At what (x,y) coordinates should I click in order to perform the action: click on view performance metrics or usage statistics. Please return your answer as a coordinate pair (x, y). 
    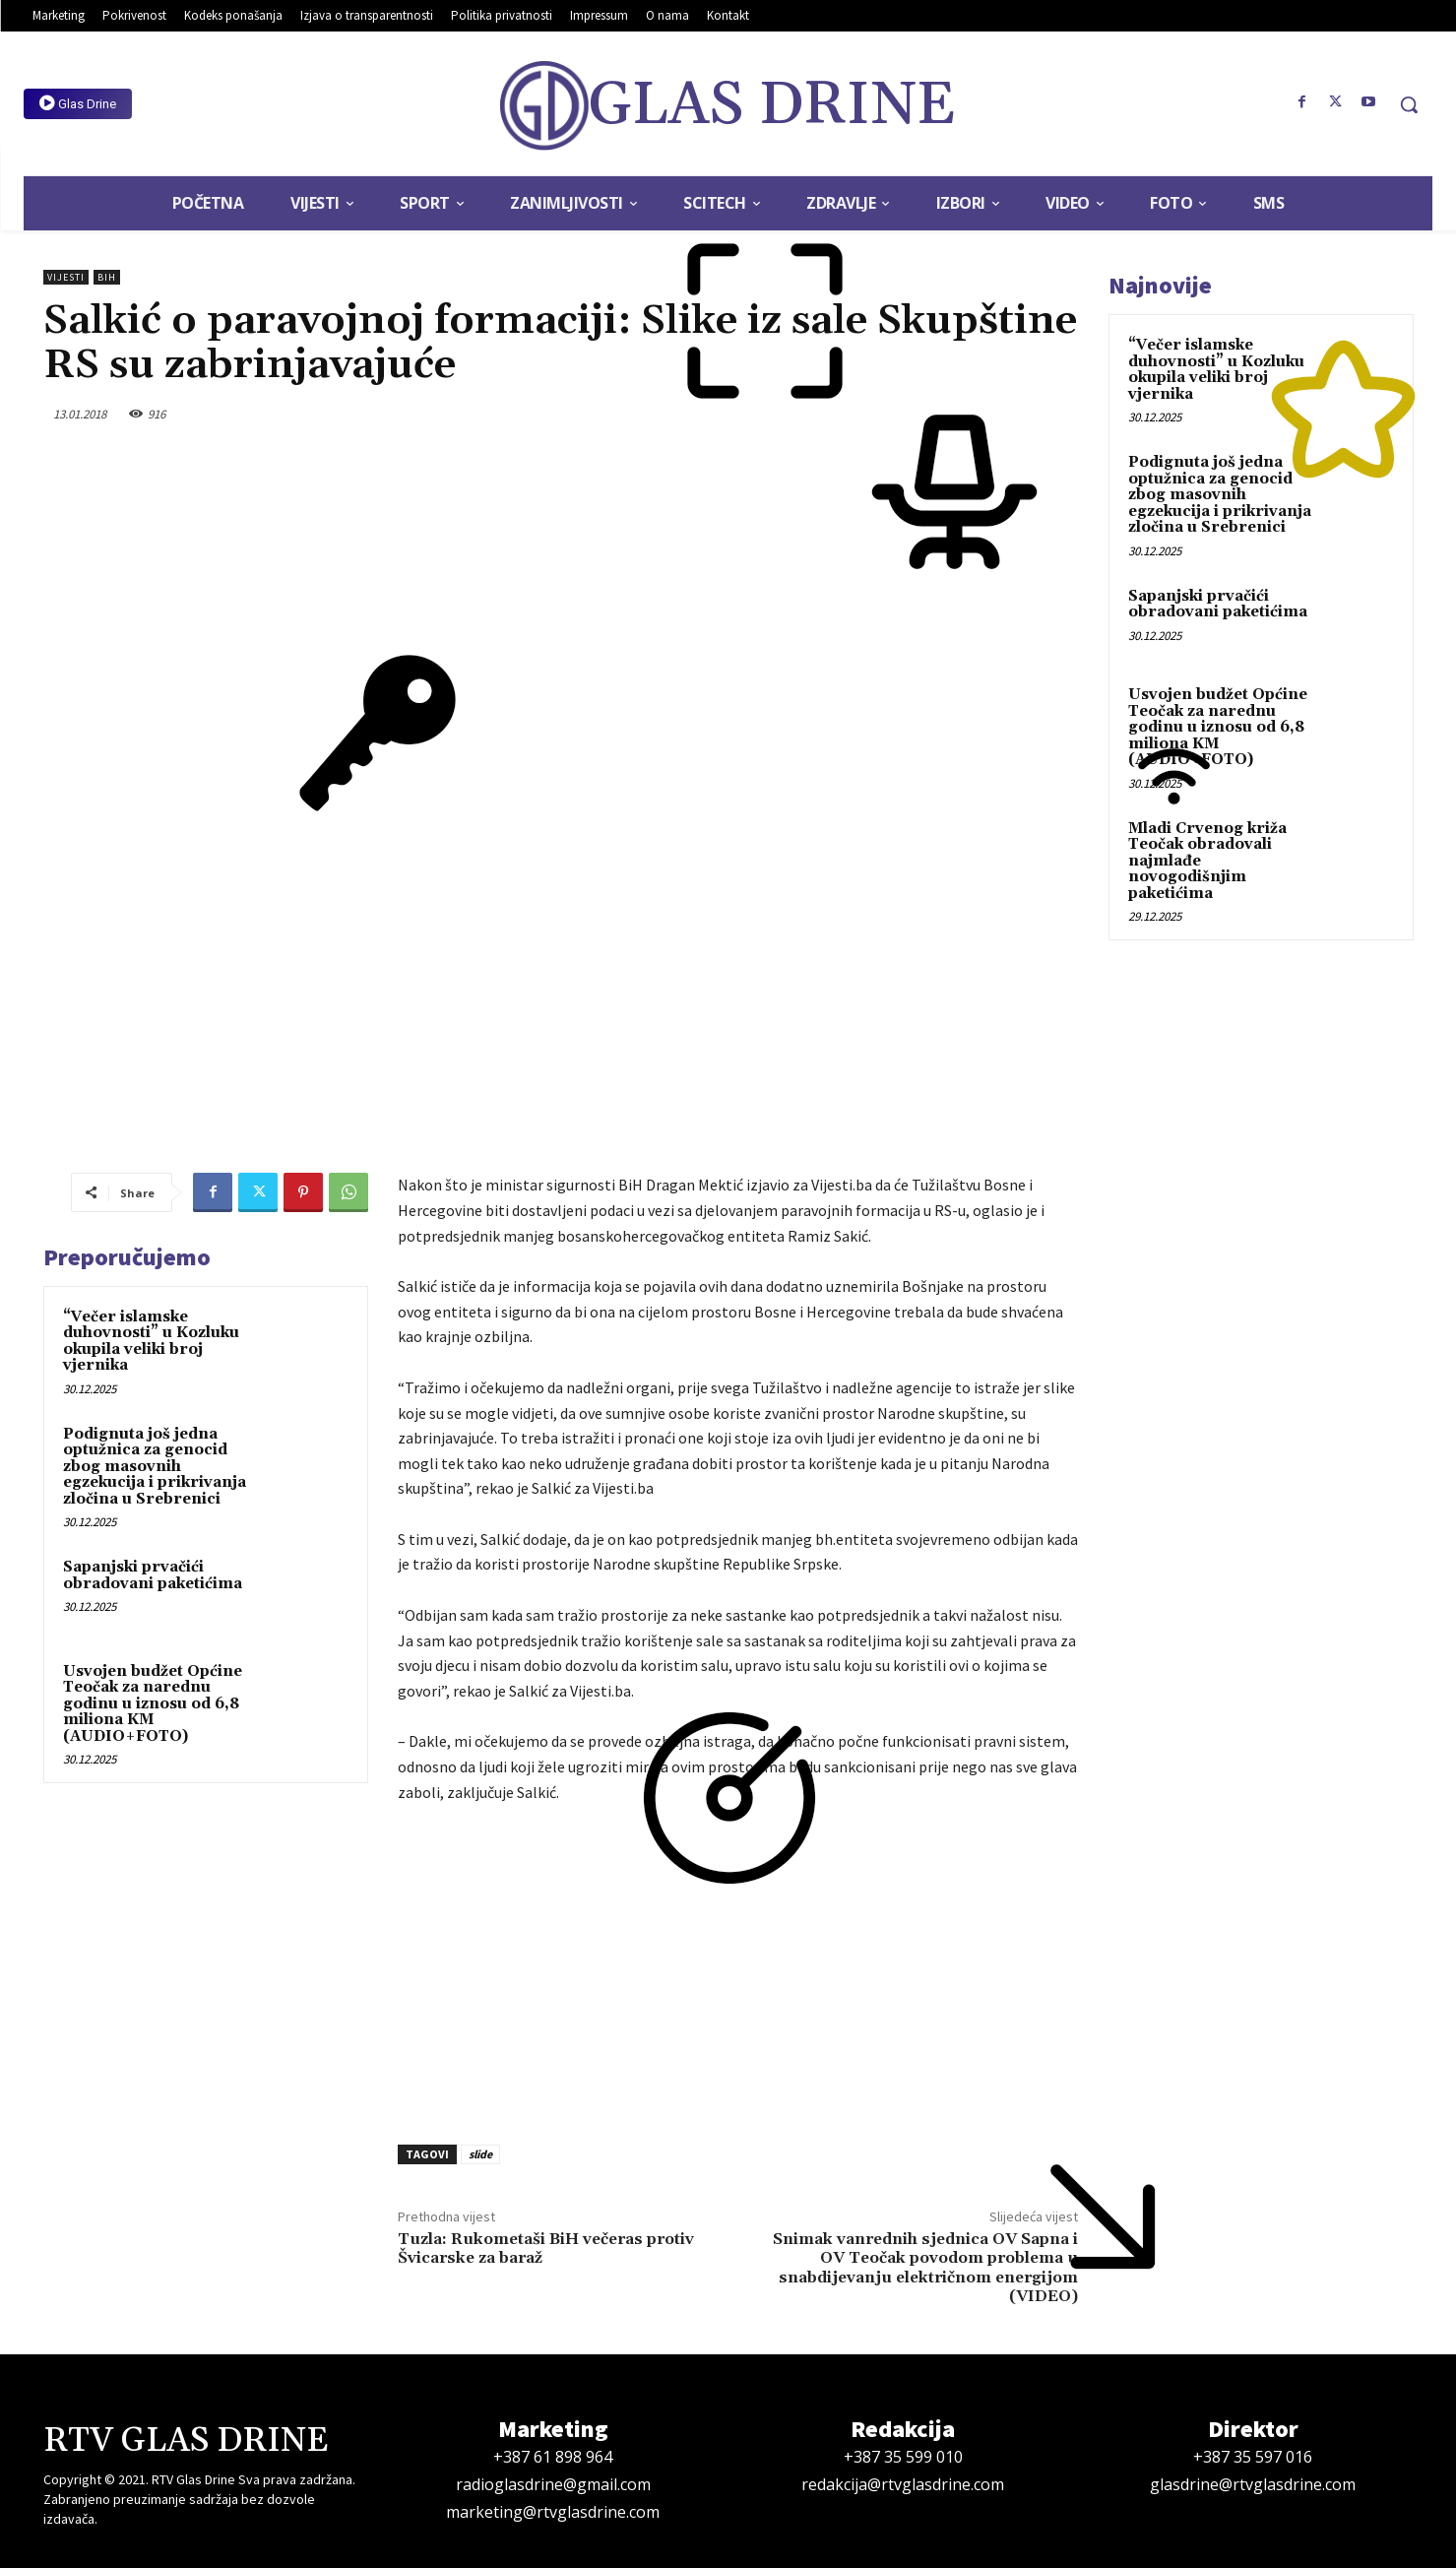
    Looking at the image, I should click on (729, 1798).